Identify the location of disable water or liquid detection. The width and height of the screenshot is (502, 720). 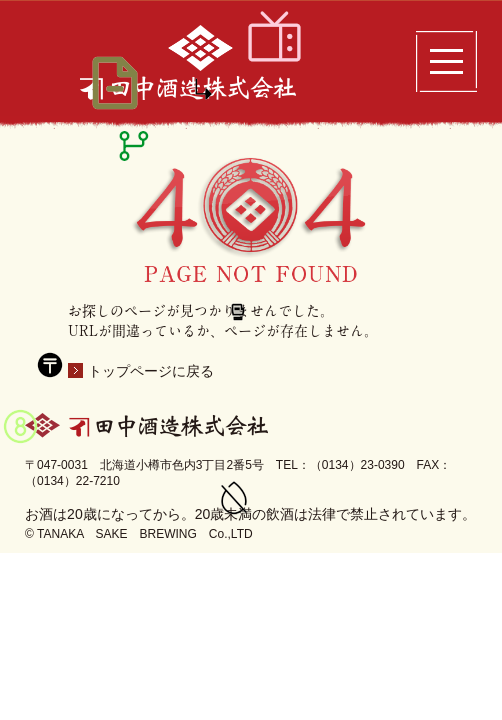
(234, 499).